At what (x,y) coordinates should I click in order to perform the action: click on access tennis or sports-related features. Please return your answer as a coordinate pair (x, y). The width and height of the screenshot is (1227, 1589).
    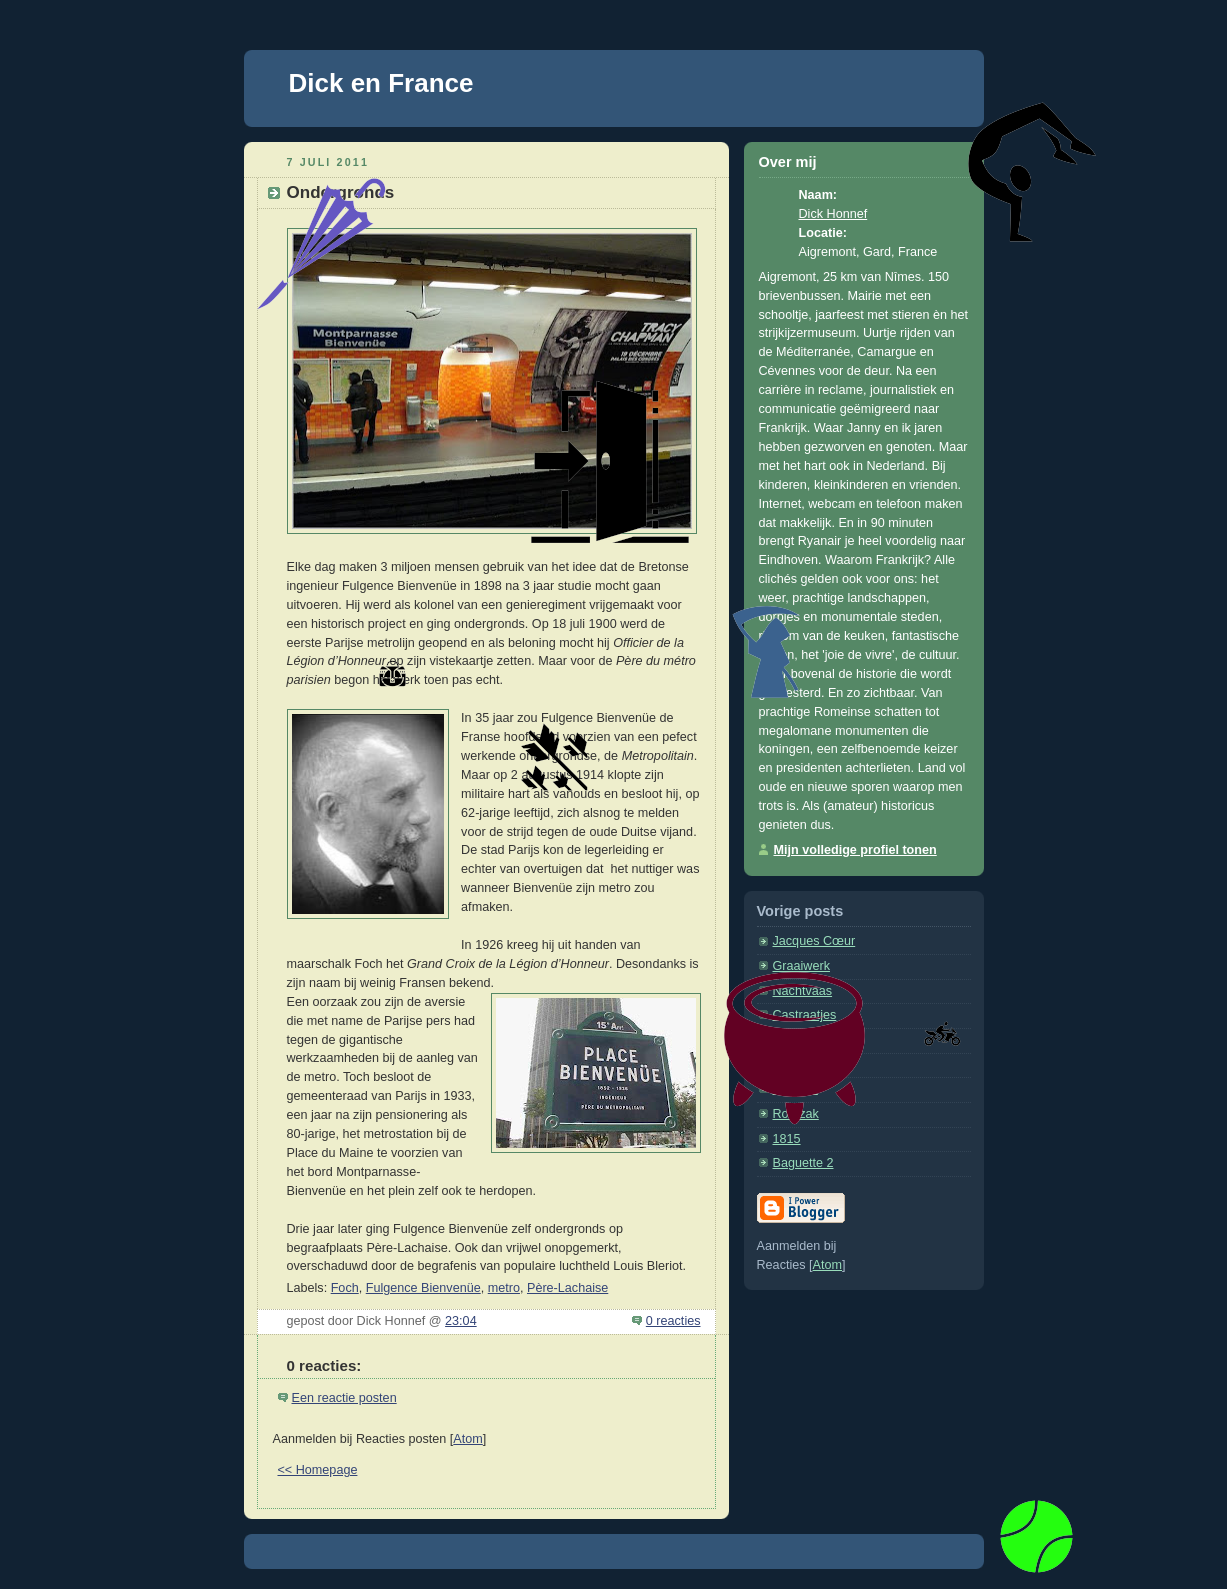
    Looking at the image, I should click on (1036, 1536).